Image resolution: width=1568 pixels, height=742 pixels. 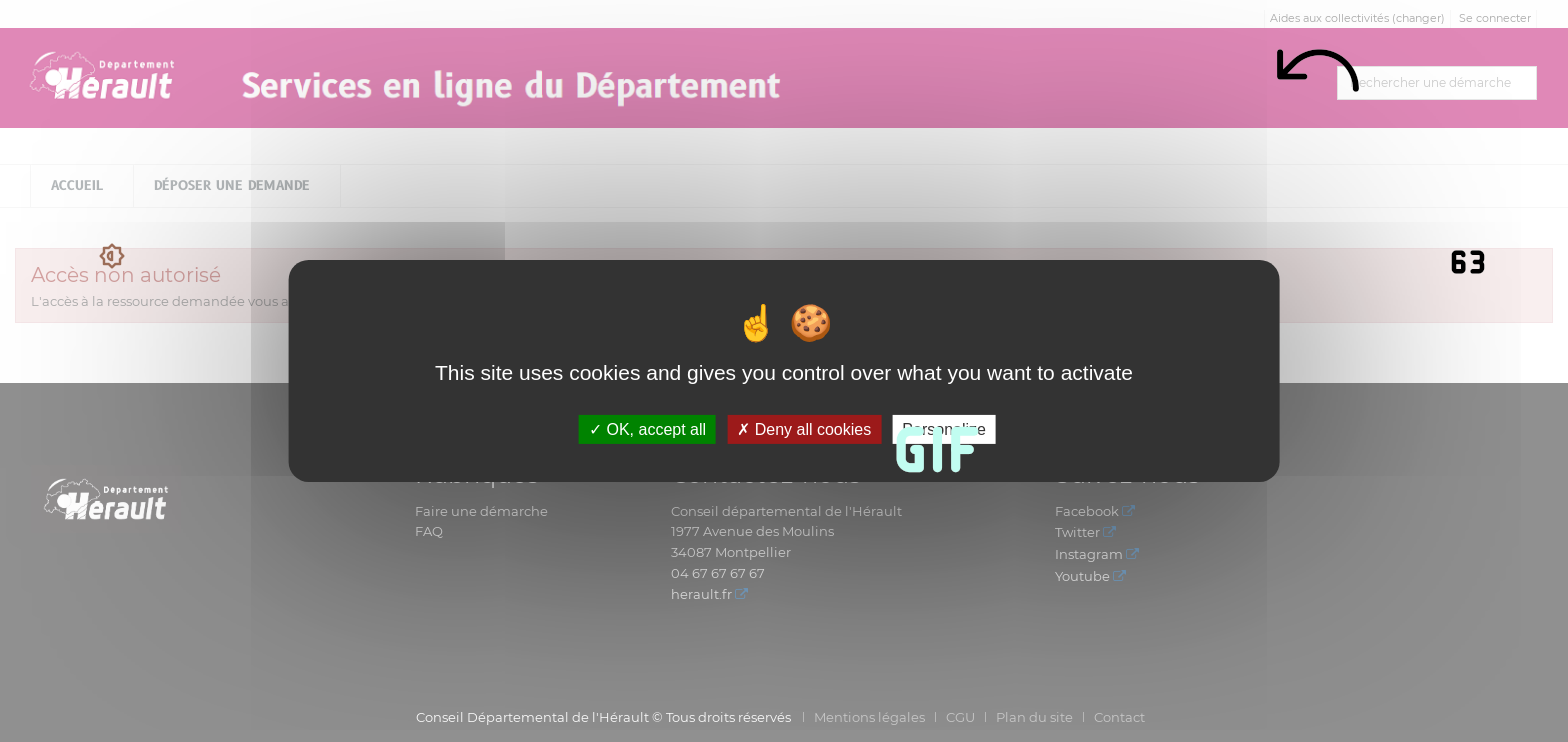 I want to click on insert a gif into your message, so click(x=937, y=449).